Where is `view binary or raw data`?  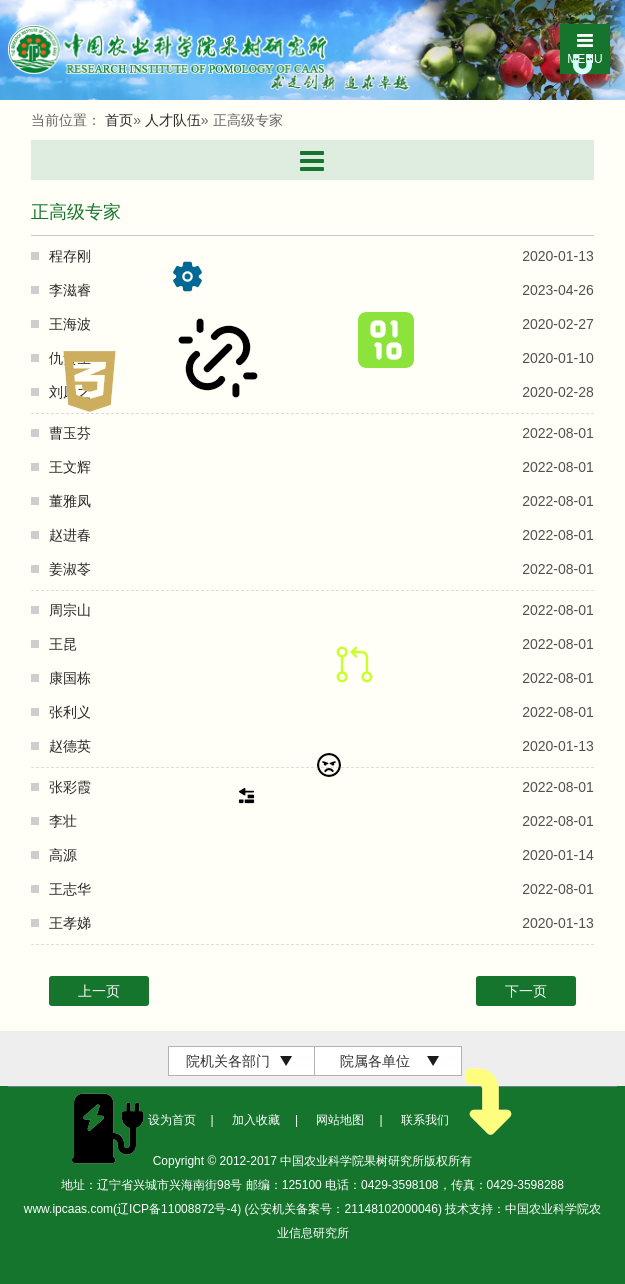
view binary or raw data is located at coordinates (386, 340).